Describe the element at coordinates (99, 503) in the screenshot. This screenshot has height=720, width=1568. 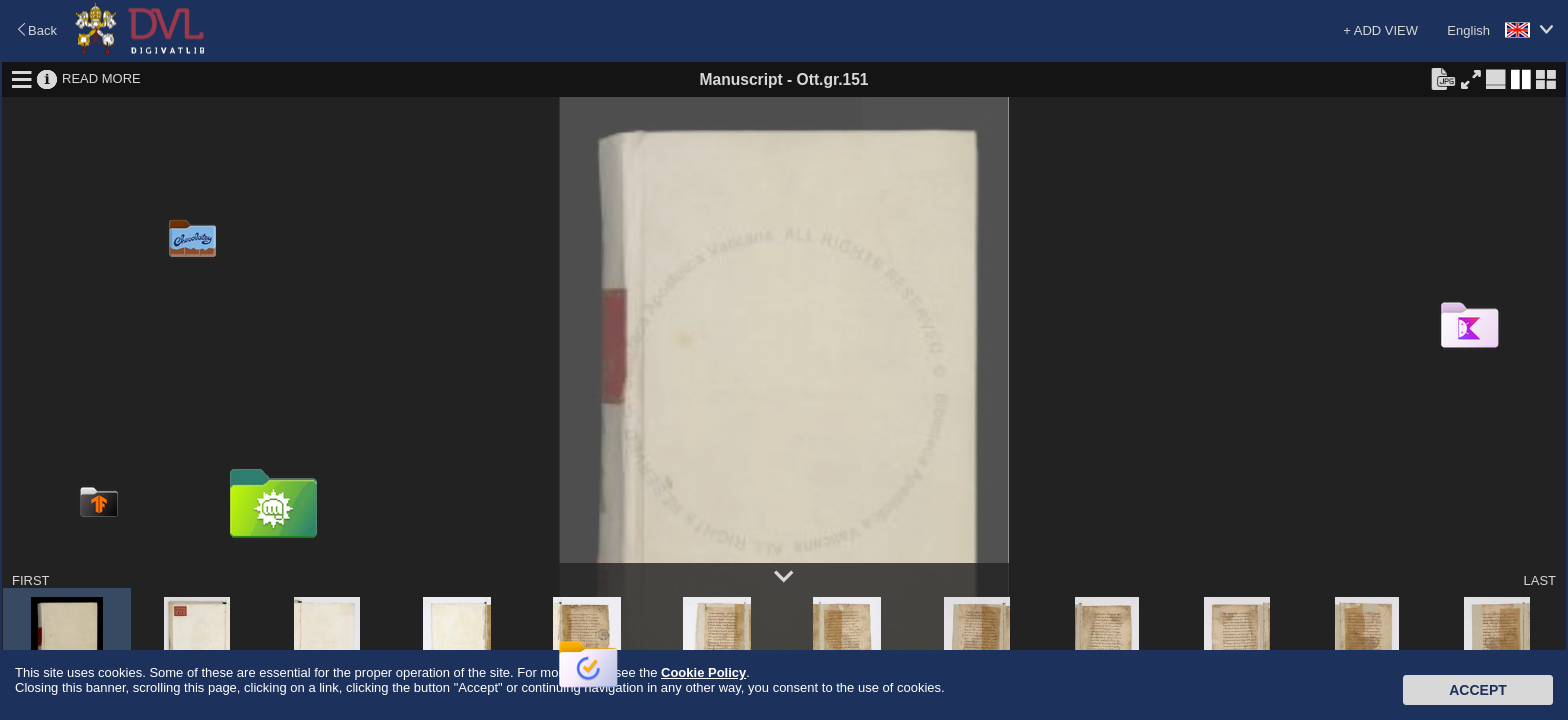
I see `open tensorflow project folder` at that location.